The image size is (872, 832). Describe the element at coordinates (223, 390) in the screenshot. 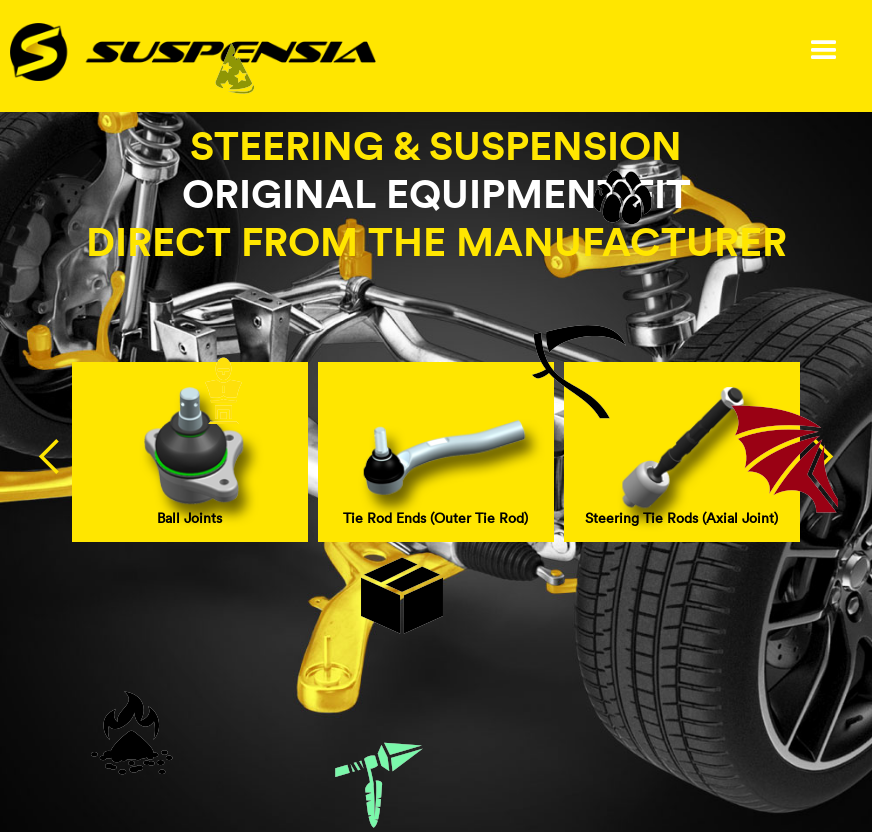

I see `view museum or gallery collection` at that location.